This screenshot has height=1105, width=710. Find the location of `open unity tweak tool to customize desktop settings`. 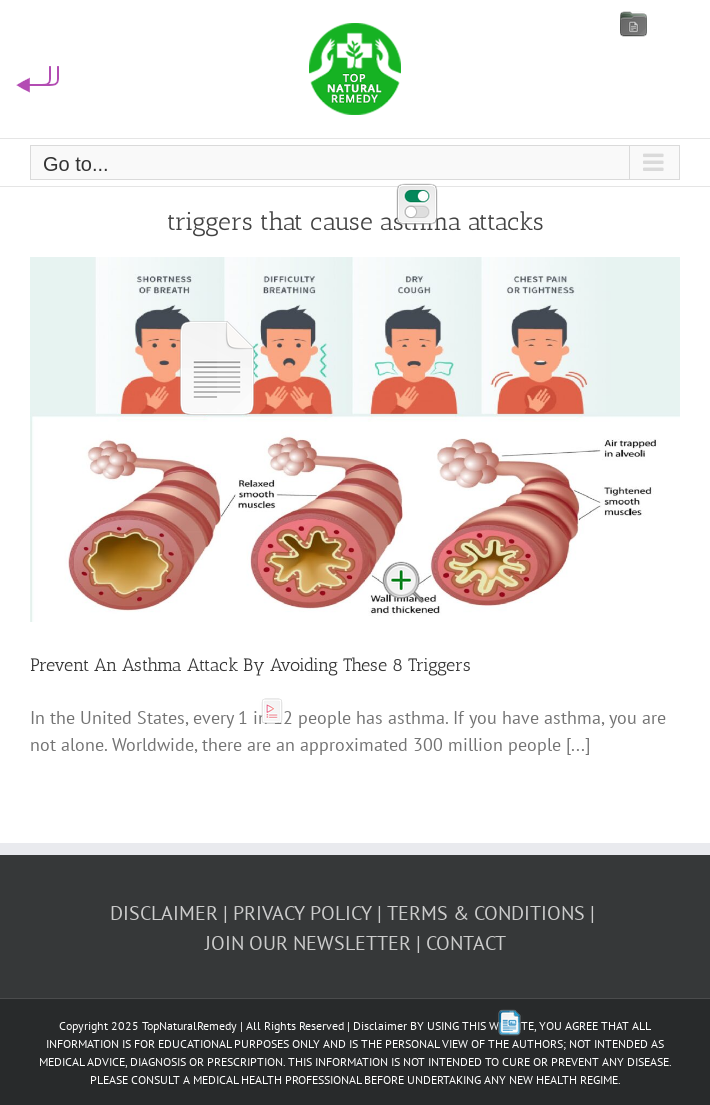

open unity tweak tool to customize desktop settings is located at coordinates (417, 204).